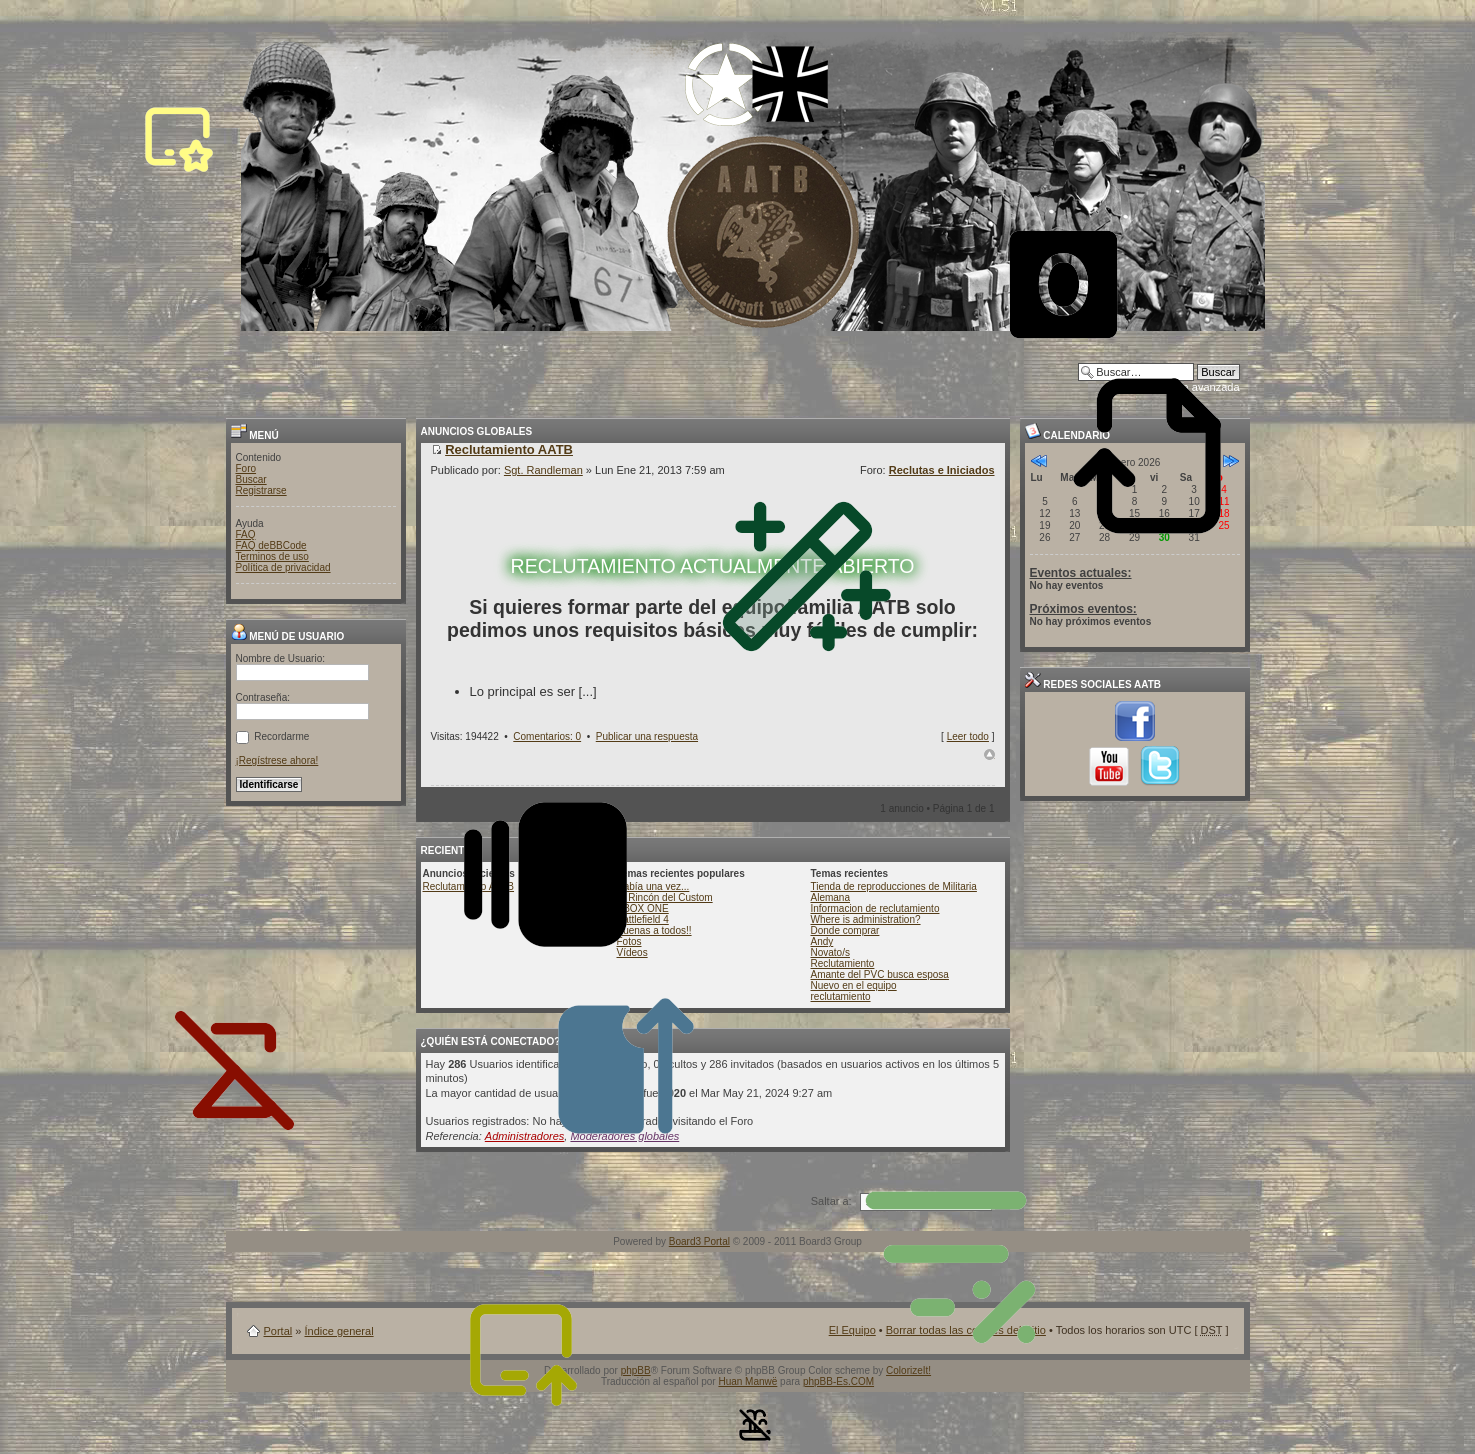  I want to click on upload content to tablet device, so click(521, 1350).